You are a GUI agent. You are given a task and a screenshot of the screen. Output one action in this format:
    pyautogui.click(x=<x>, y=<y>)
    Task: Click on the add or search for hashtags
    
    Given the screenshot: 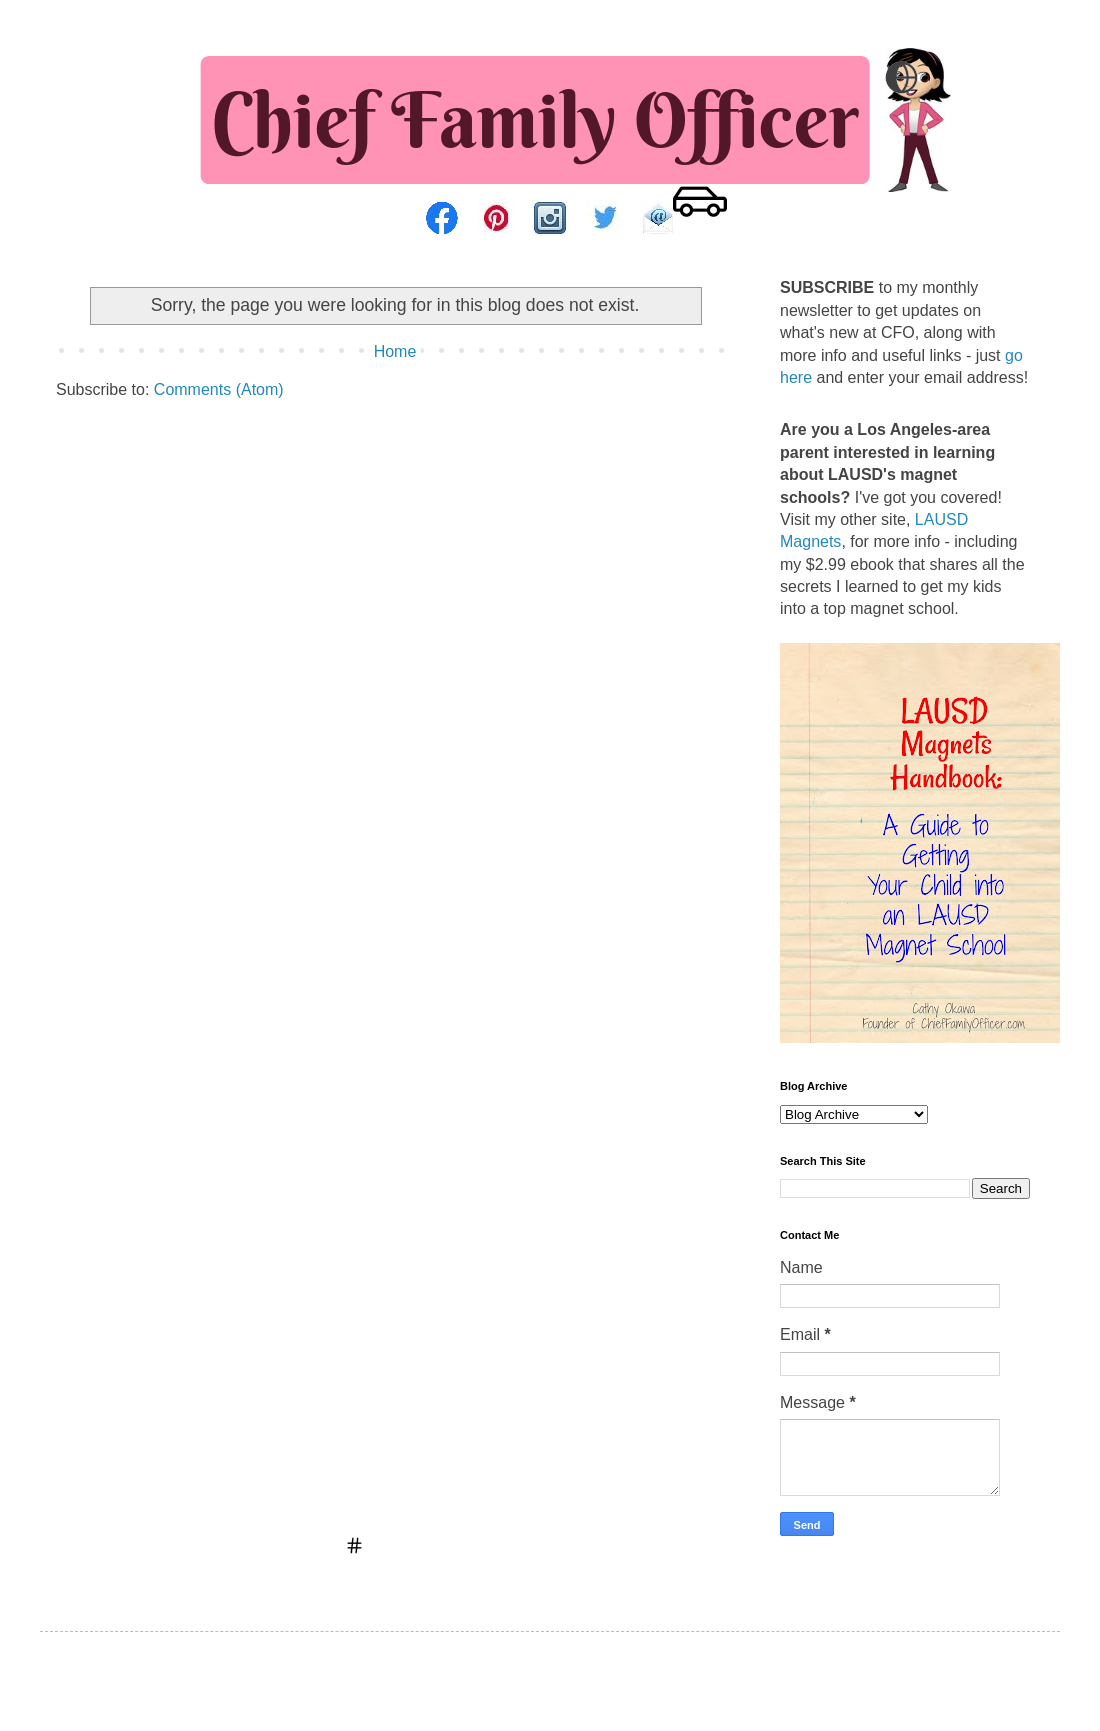 What is the action you would take?
    pyautogui.click(x=354, y=1545)
    